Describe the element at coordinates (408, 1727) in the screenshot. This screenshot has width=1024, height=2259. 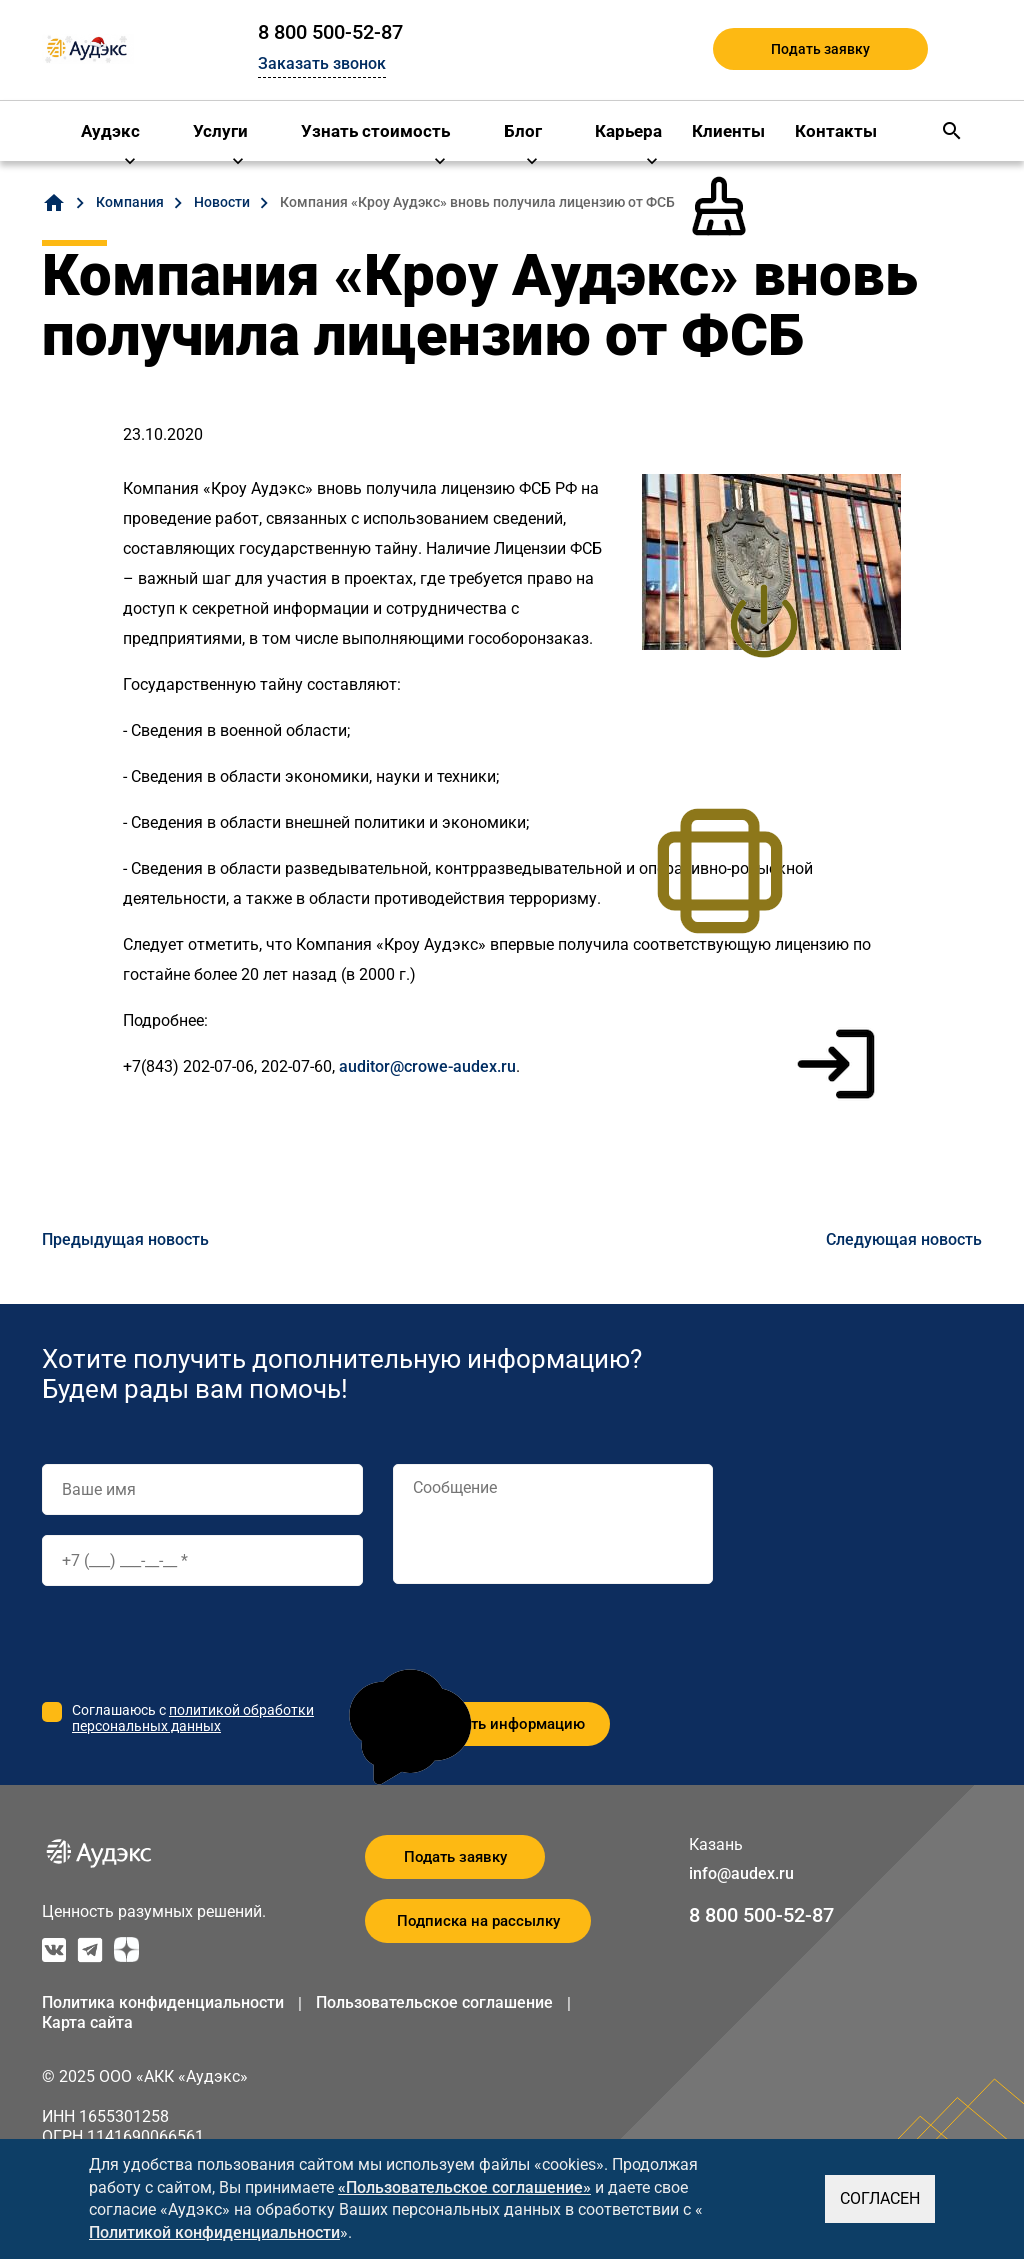
I see `open chat or messaging` at that location.